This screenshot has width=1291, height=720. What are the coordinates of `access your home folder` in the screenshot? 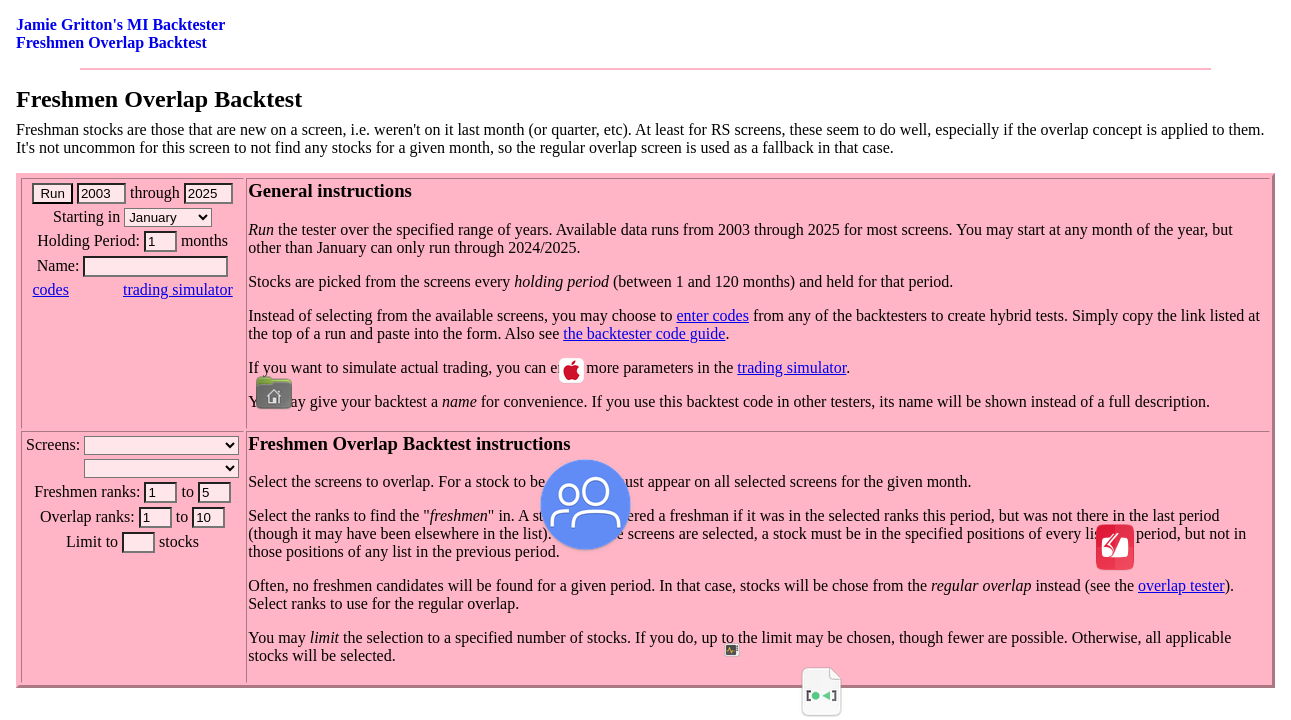 It's located at (274, 392).